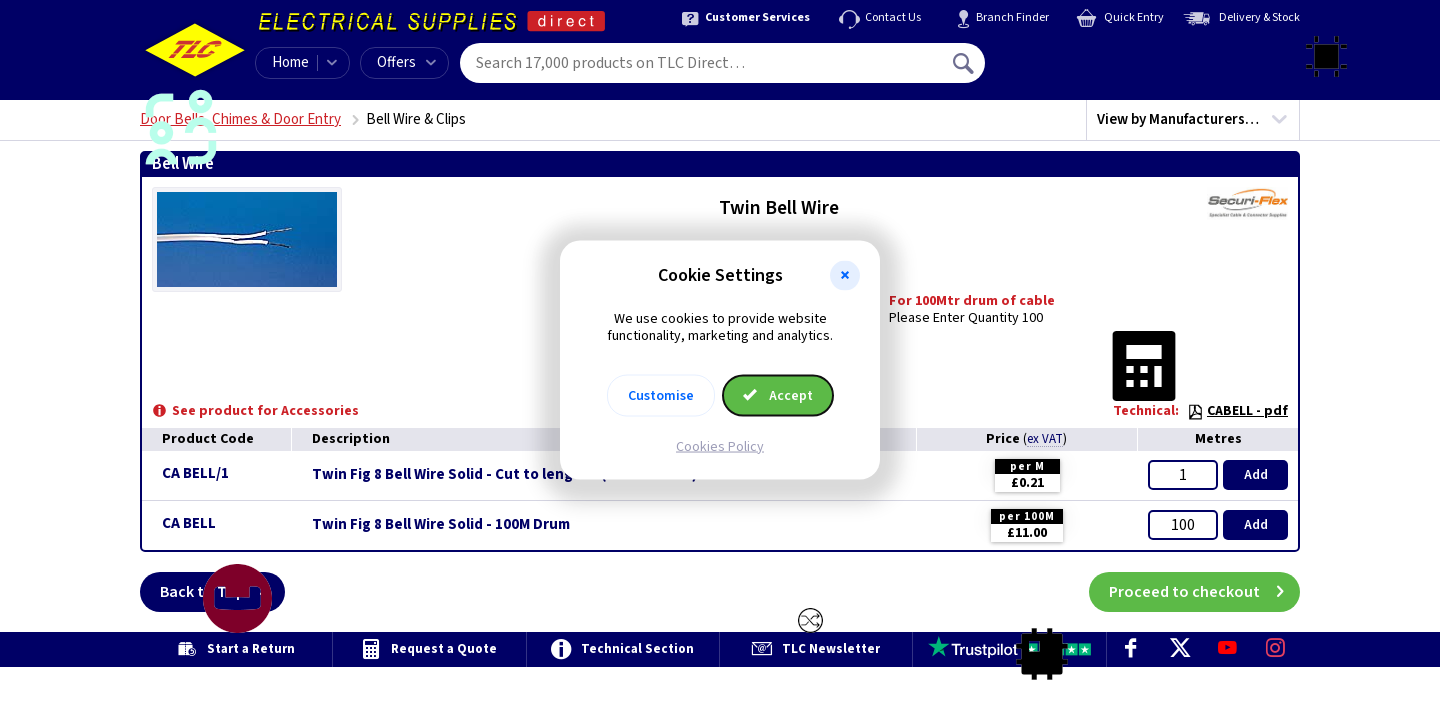 The image size is (1440, 720). What do you see at coordinates (1326, 56) in the screenshot?
I see `select or edit an artboard` at bounding box center [1326, 56].